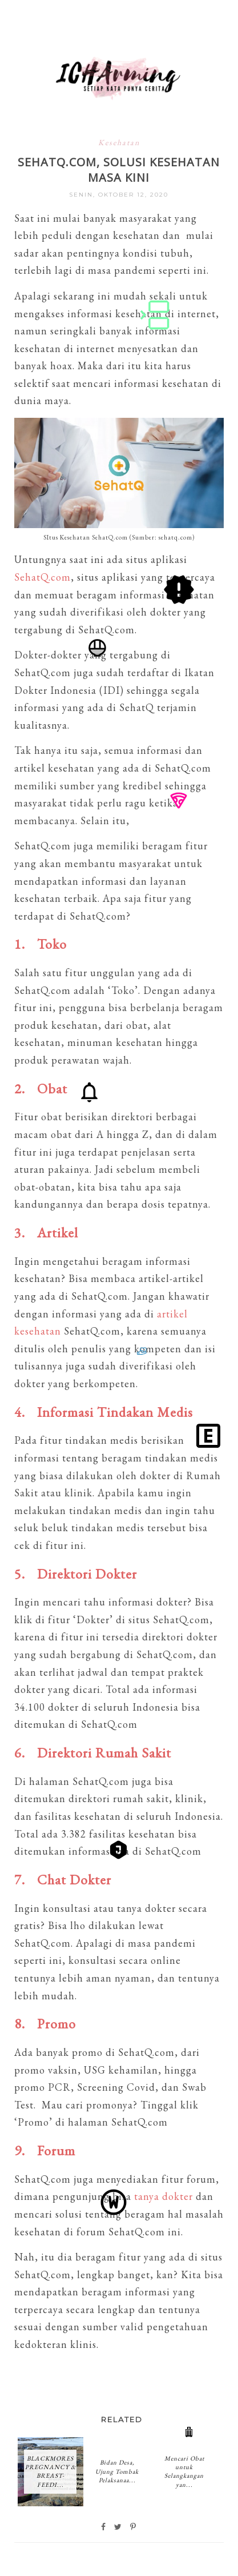 The image size is (238, 2576). What do you see at coordinates (155, 315) in the screenshot?
I see `insert a new item between existing elements` at bounding box center [155, 315].